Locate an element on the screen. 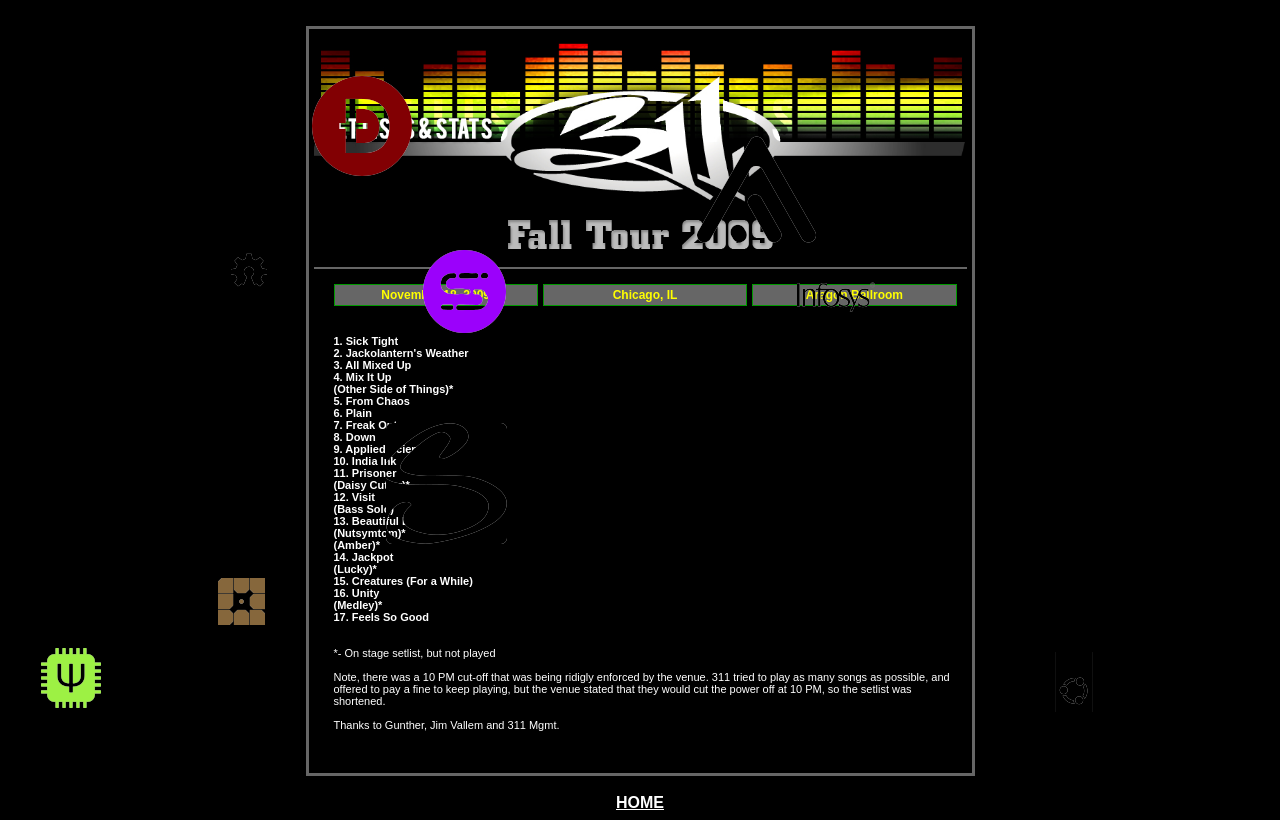 The width and height of the screenshot is (1280, 820). open aegis authenticator app is located at coordinates (756, 189).